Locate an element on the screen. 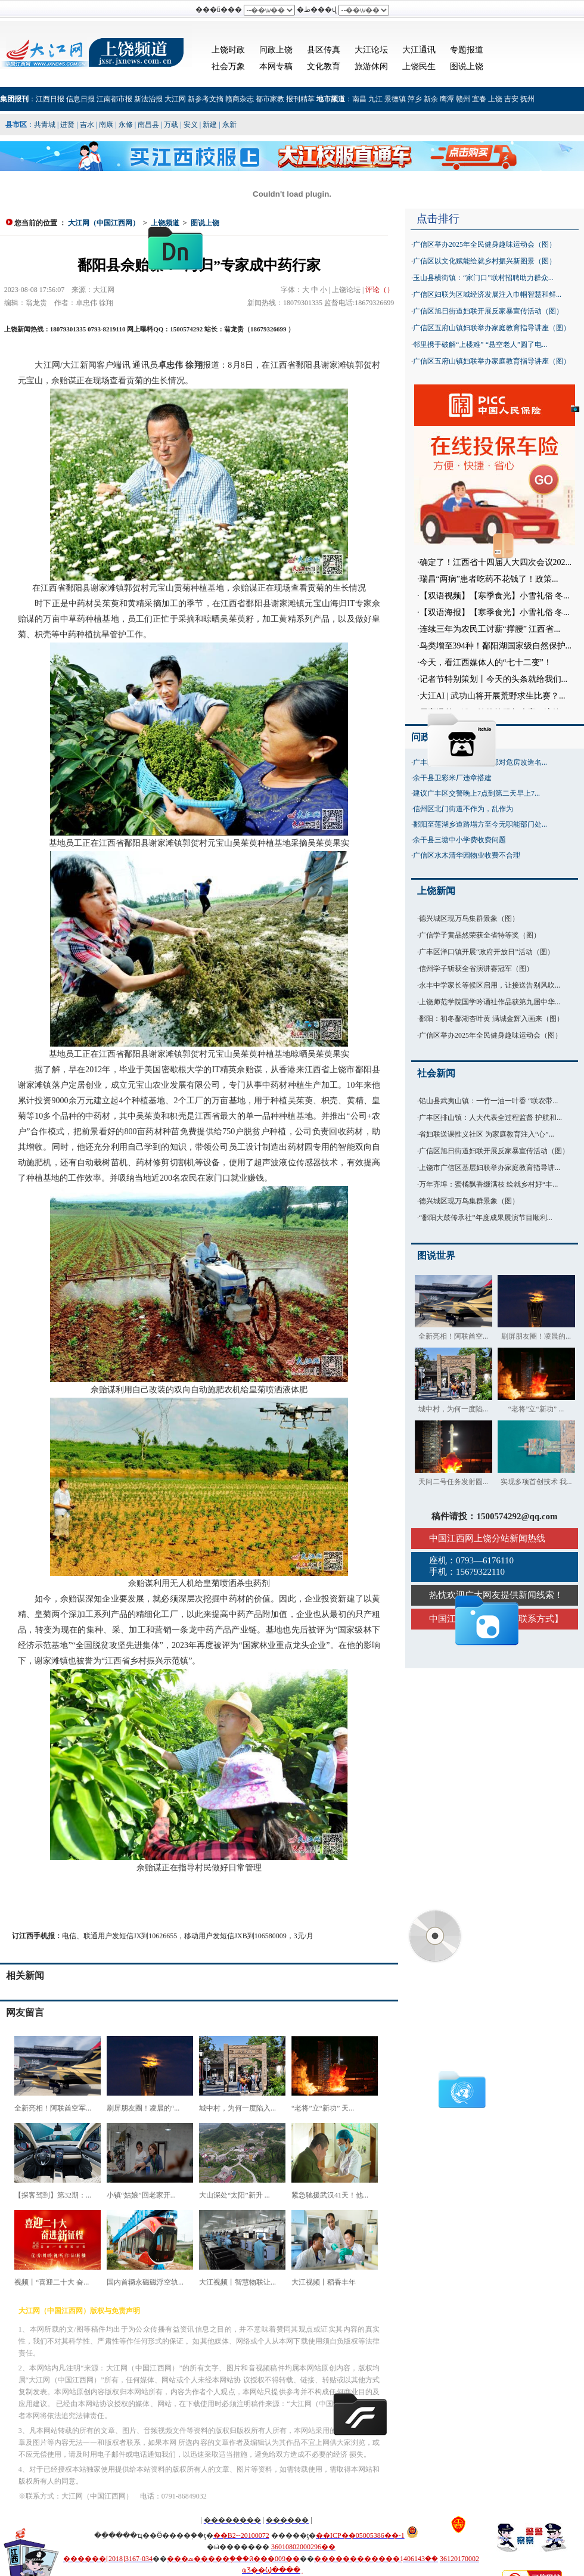  open dart project folder is located at coordinates (575, 409).